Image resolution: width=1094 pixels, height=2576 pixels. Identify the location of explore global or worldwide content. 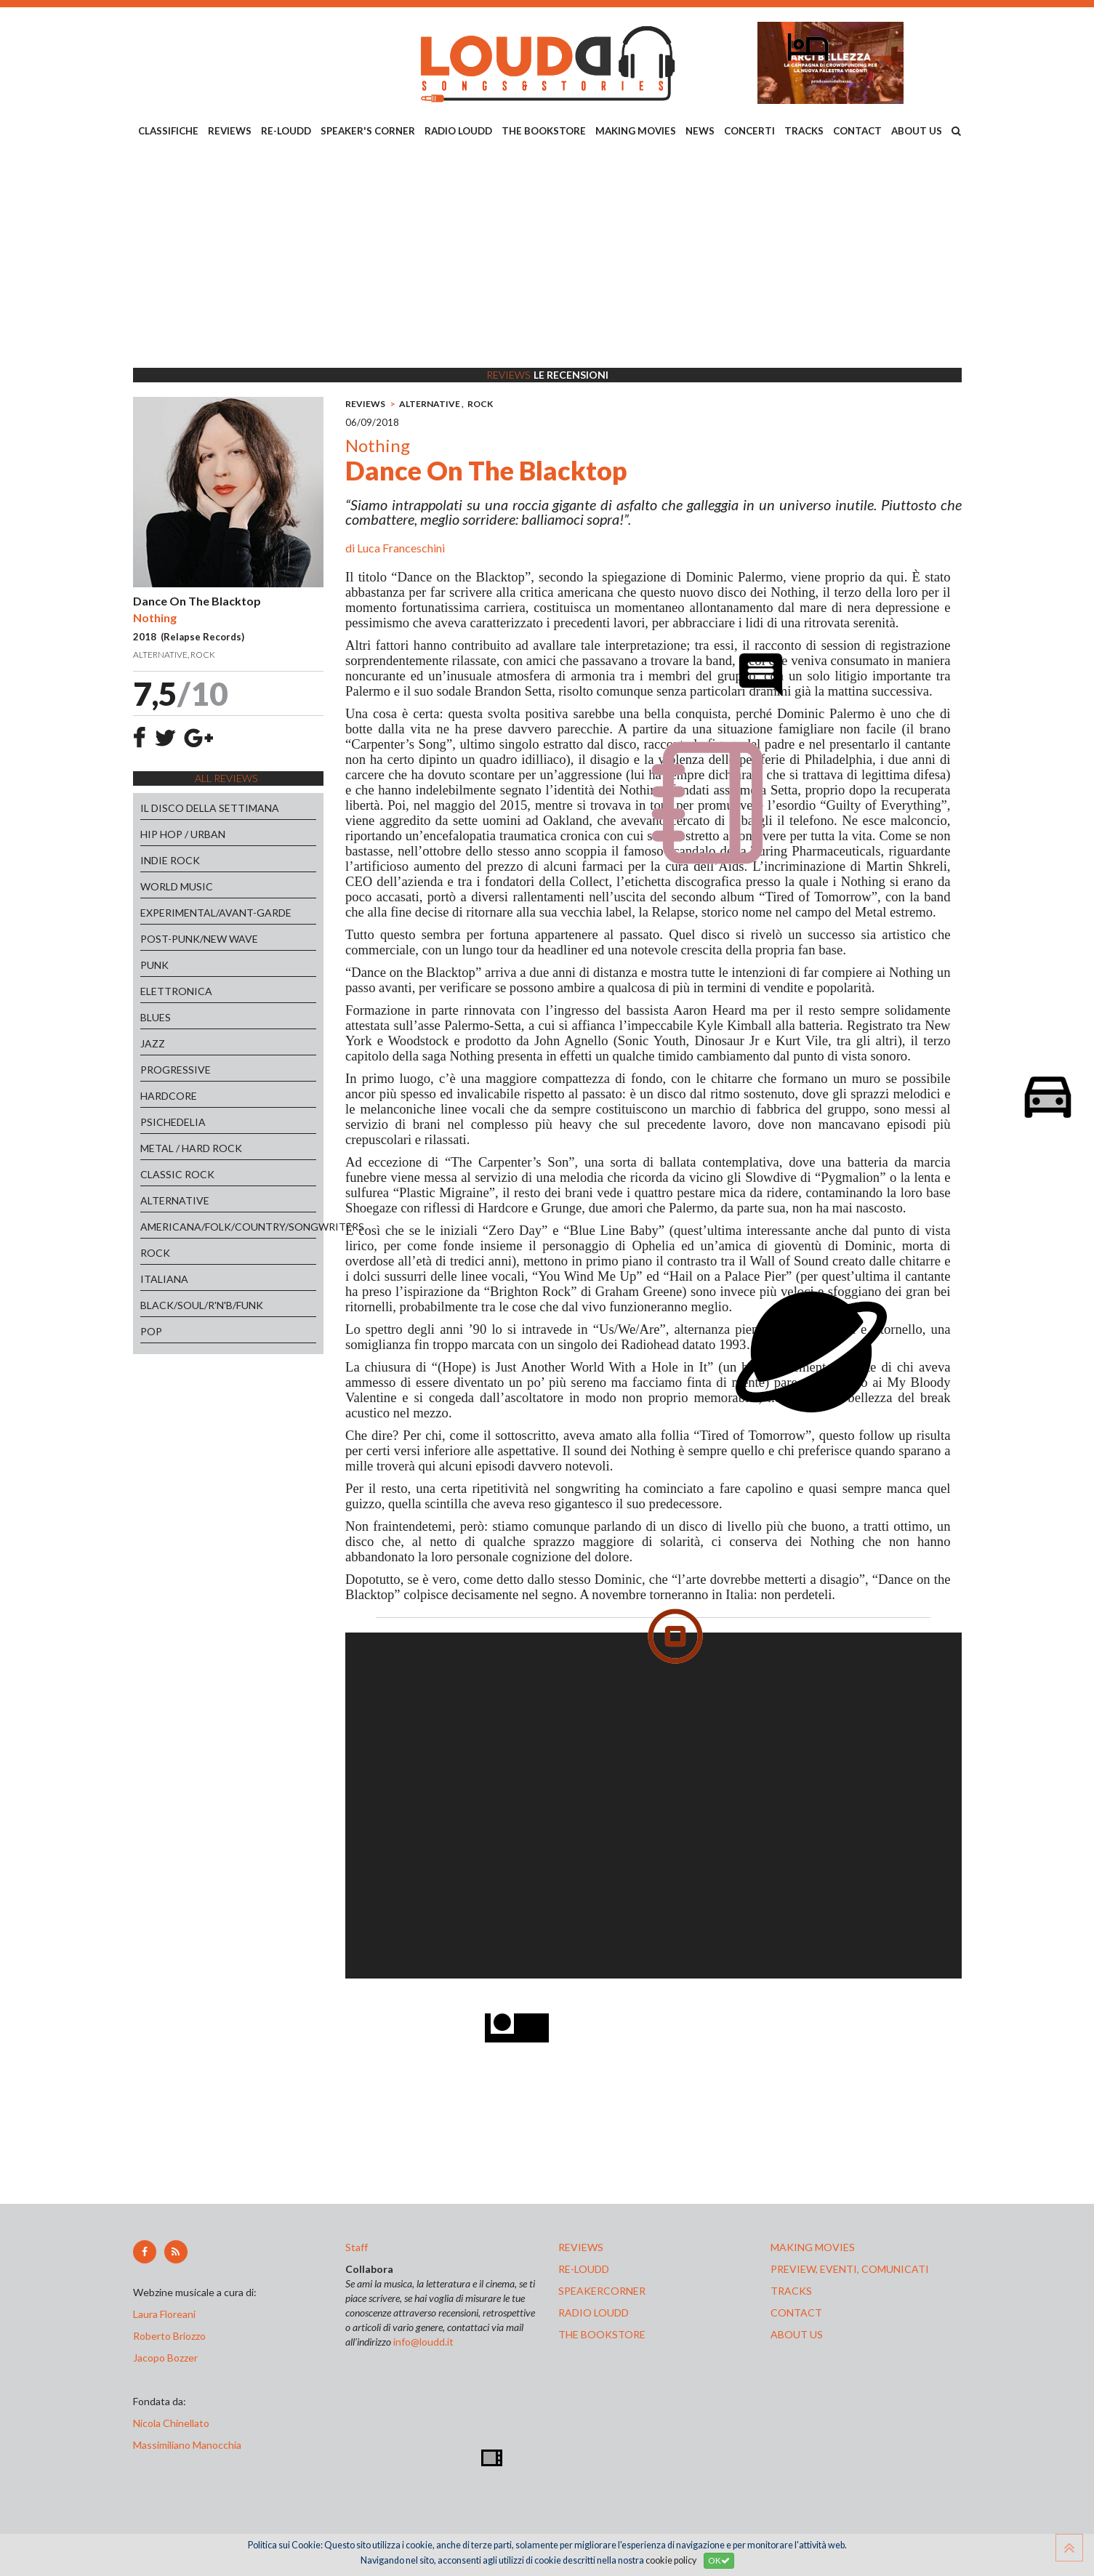
(811, 1352).